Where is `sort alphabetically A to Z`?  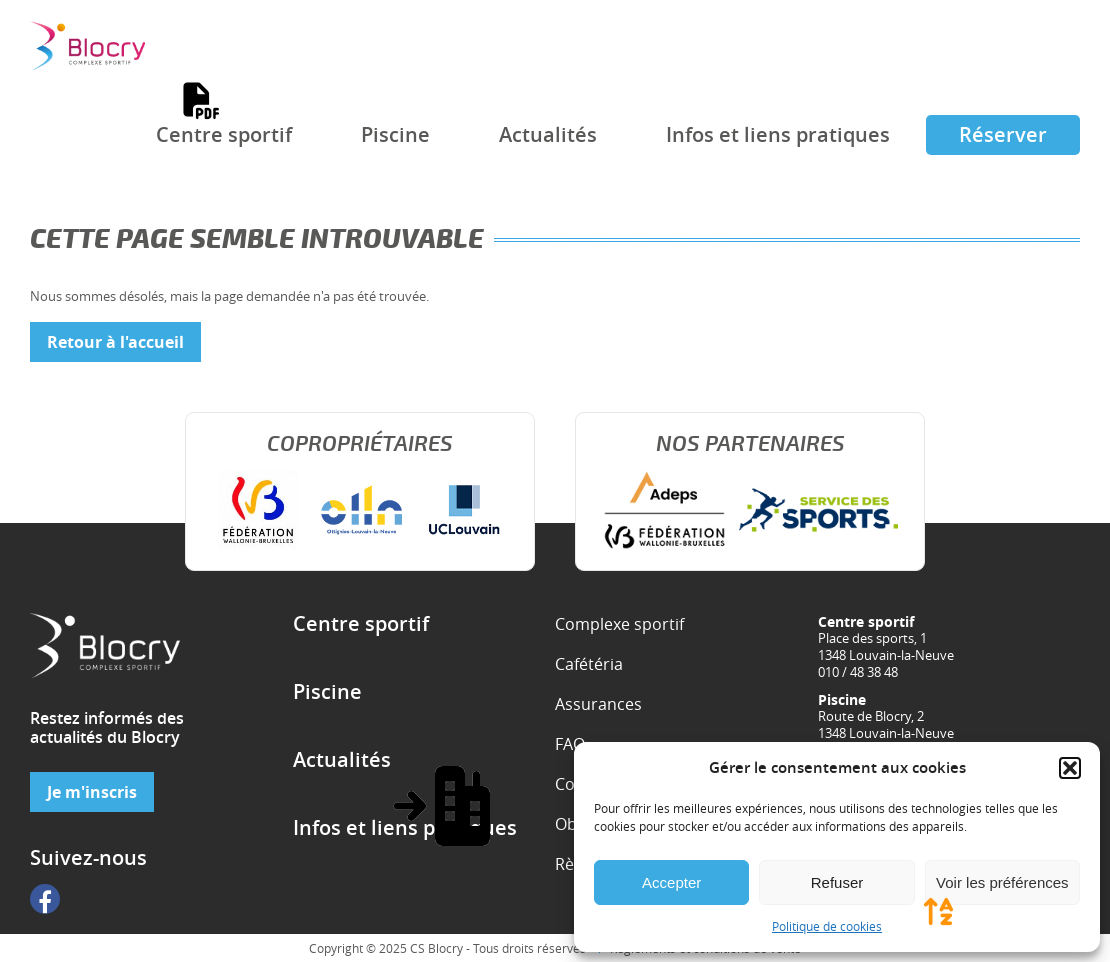
sort alphabetically A to Z is located at coordinates (938, 911).